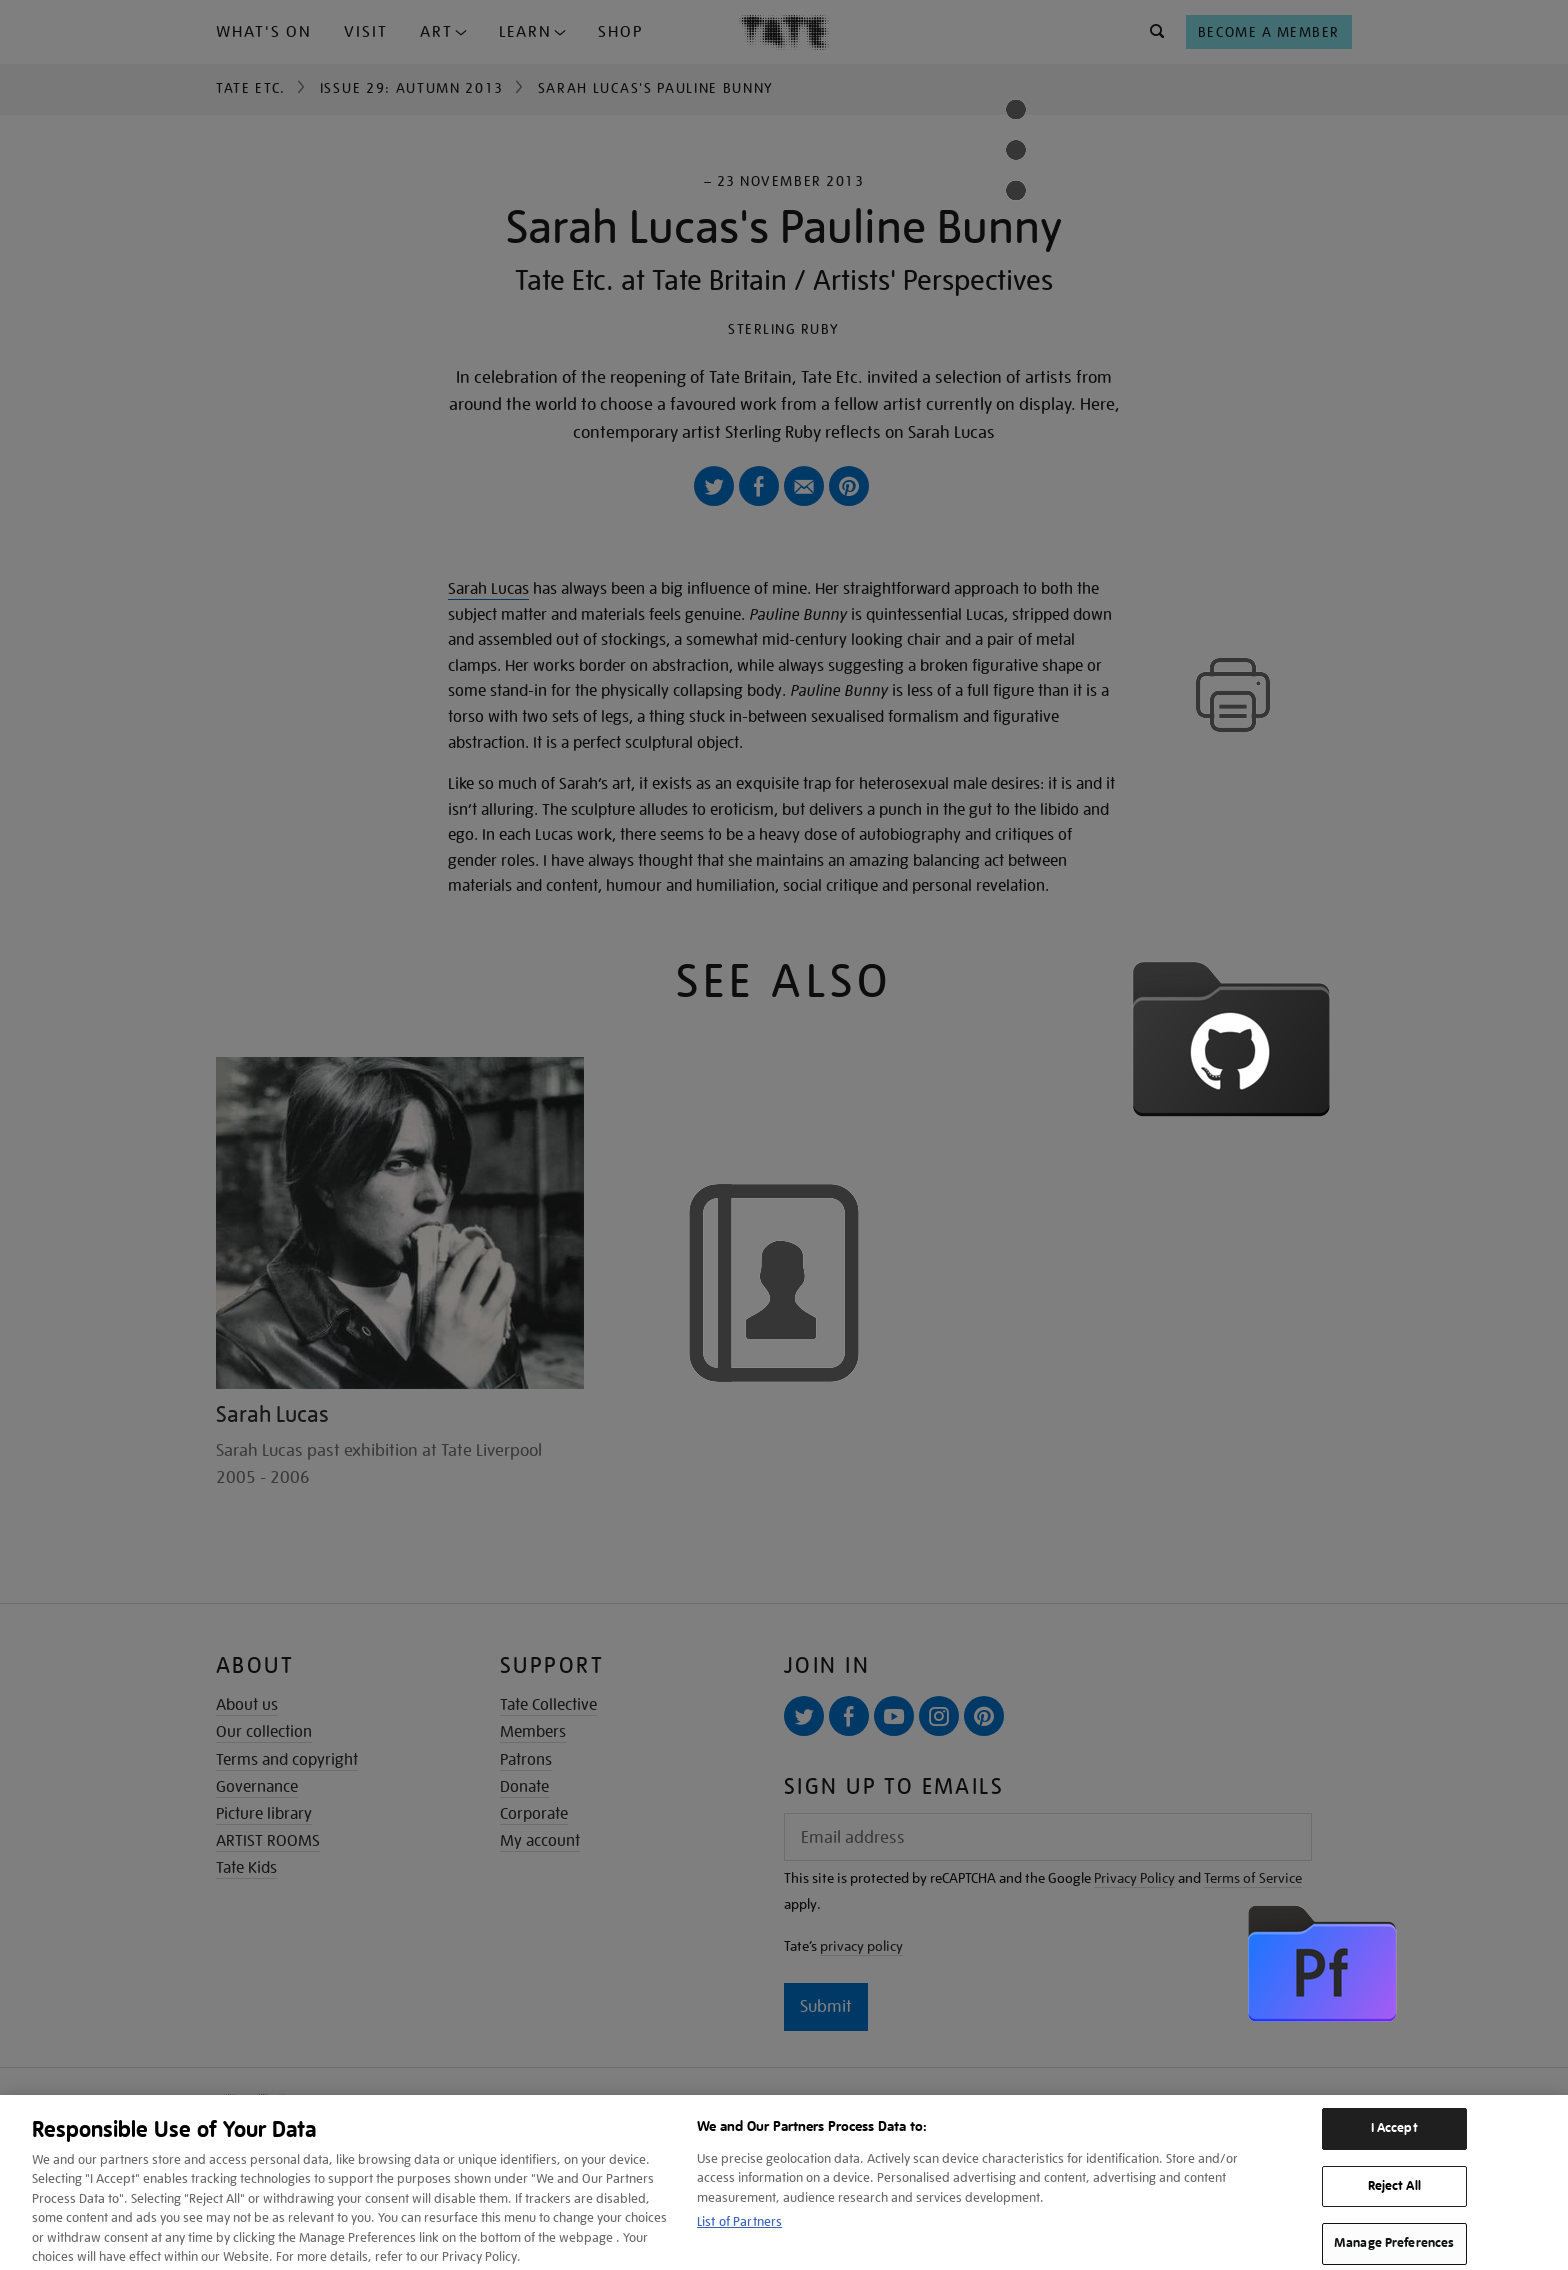 The height and width of the screenshot is (2270, 1568). What do you see at coordinates (1233, 695) in the screenshot?
I see `print the current document` at bounding box center [1233, 695].